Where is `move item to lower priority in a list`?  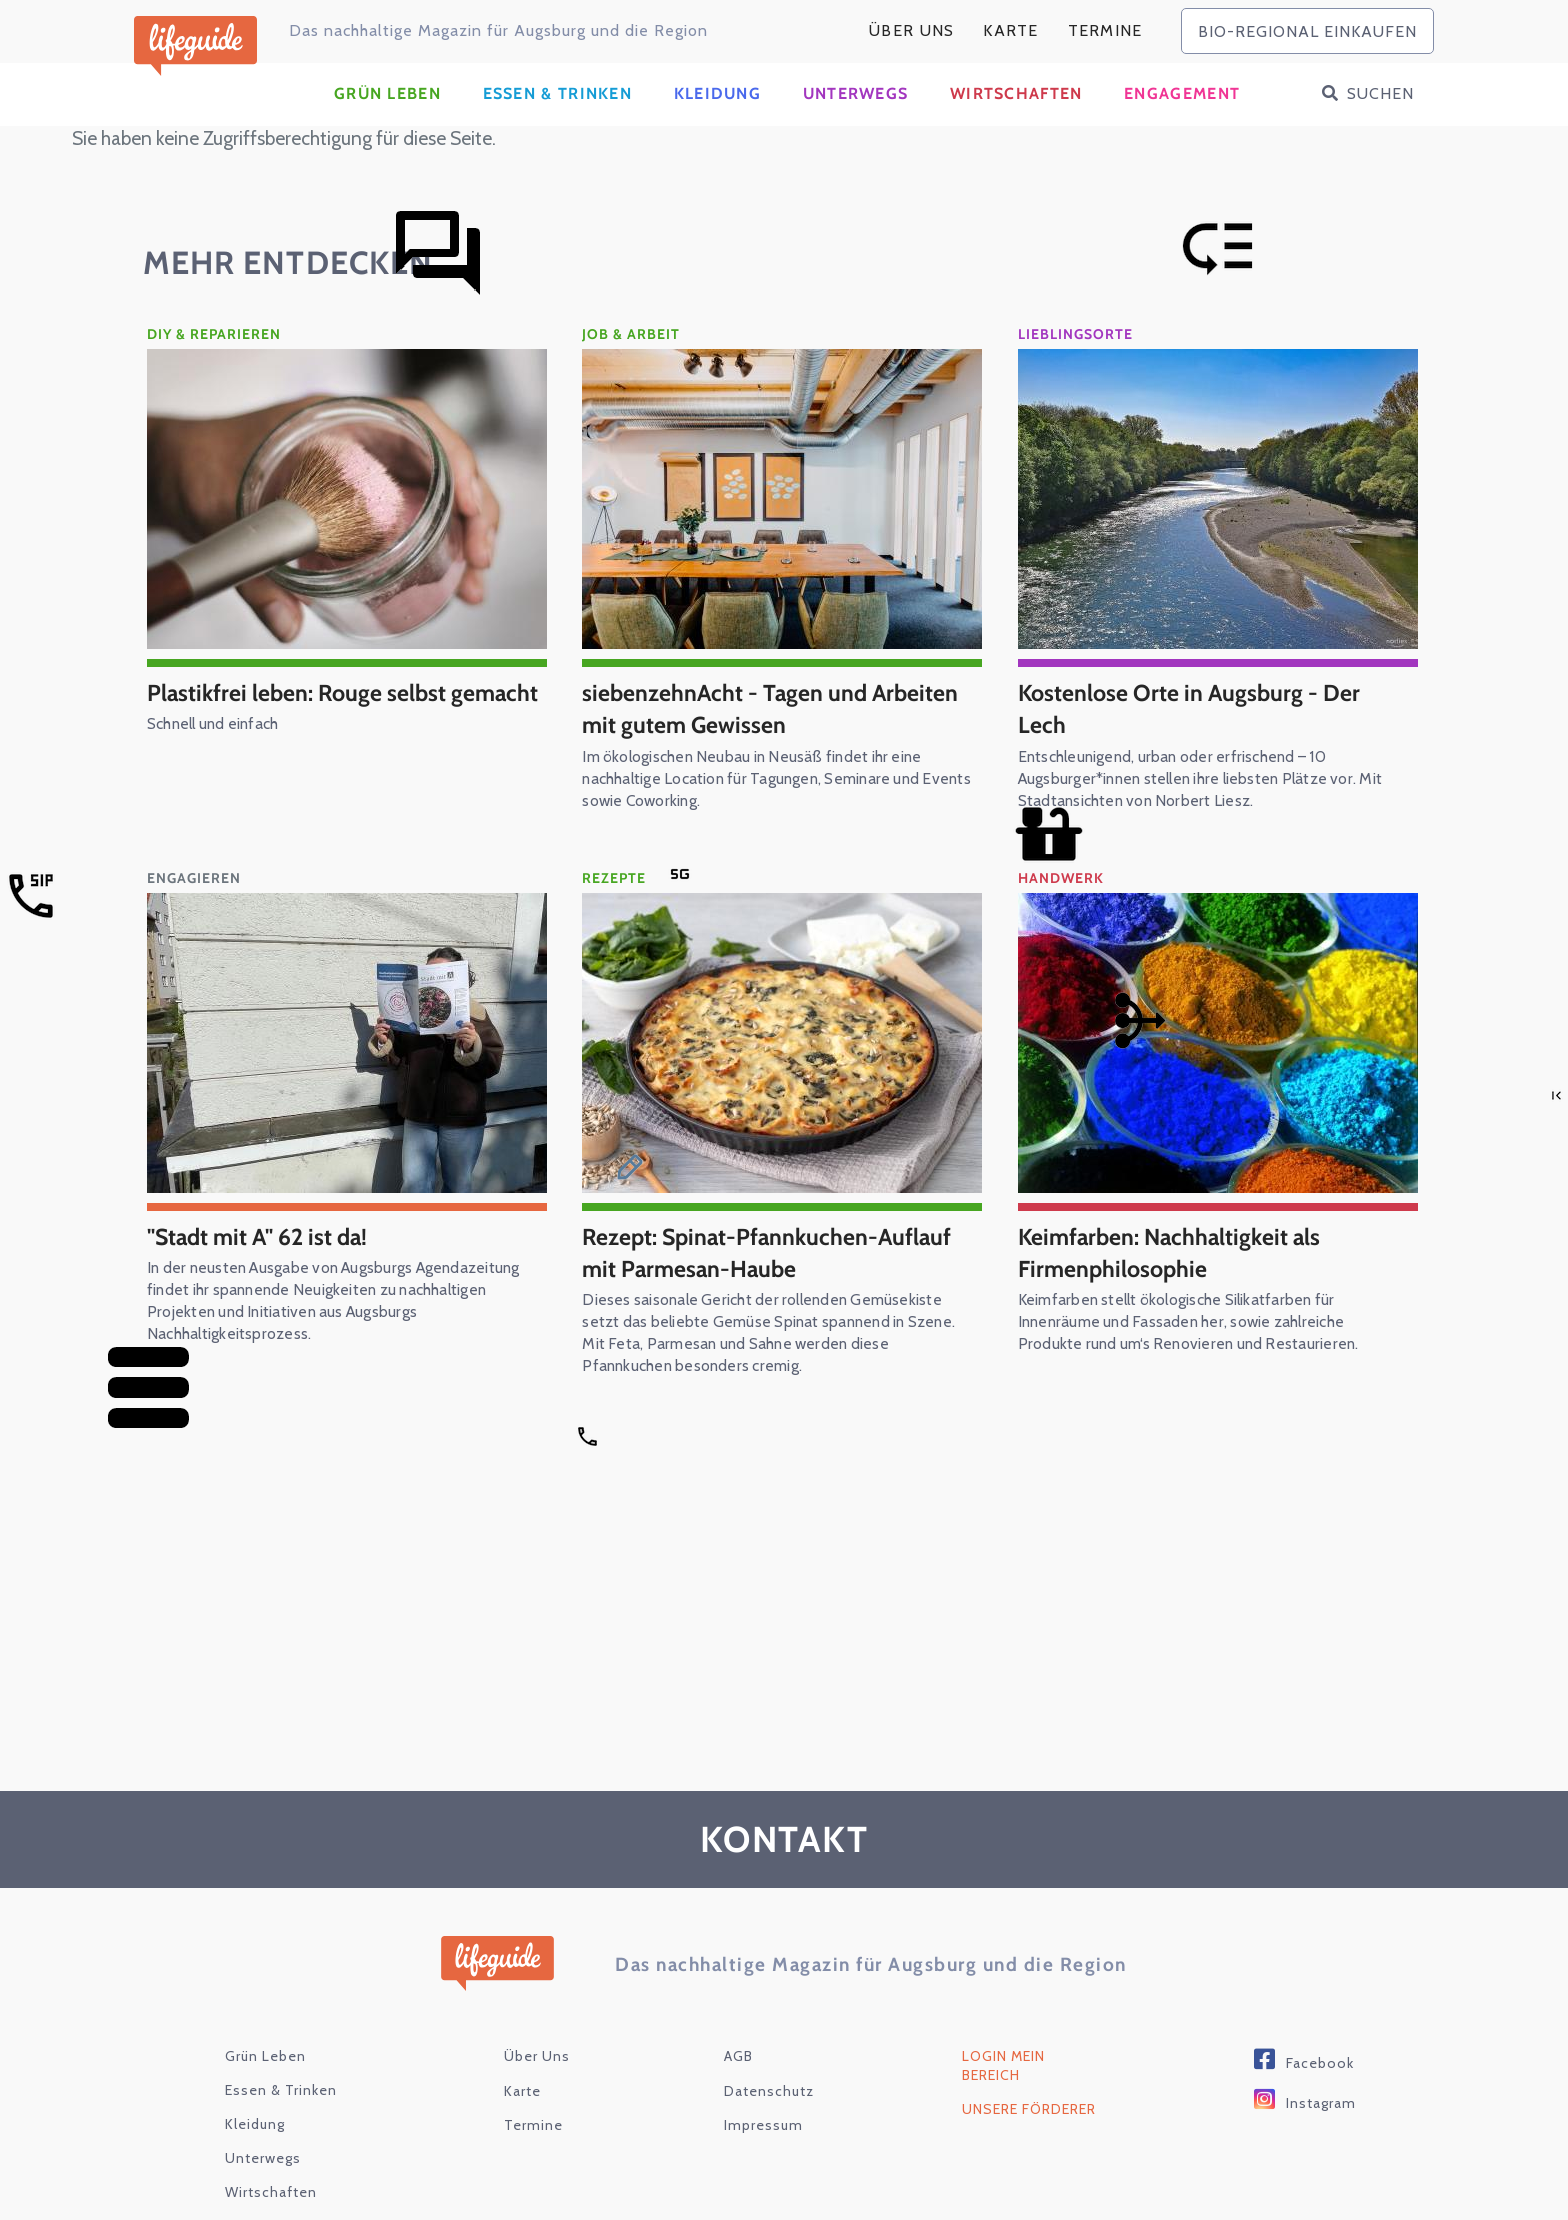
move item to lower priority in a list is located at coordinates (1217, 247).